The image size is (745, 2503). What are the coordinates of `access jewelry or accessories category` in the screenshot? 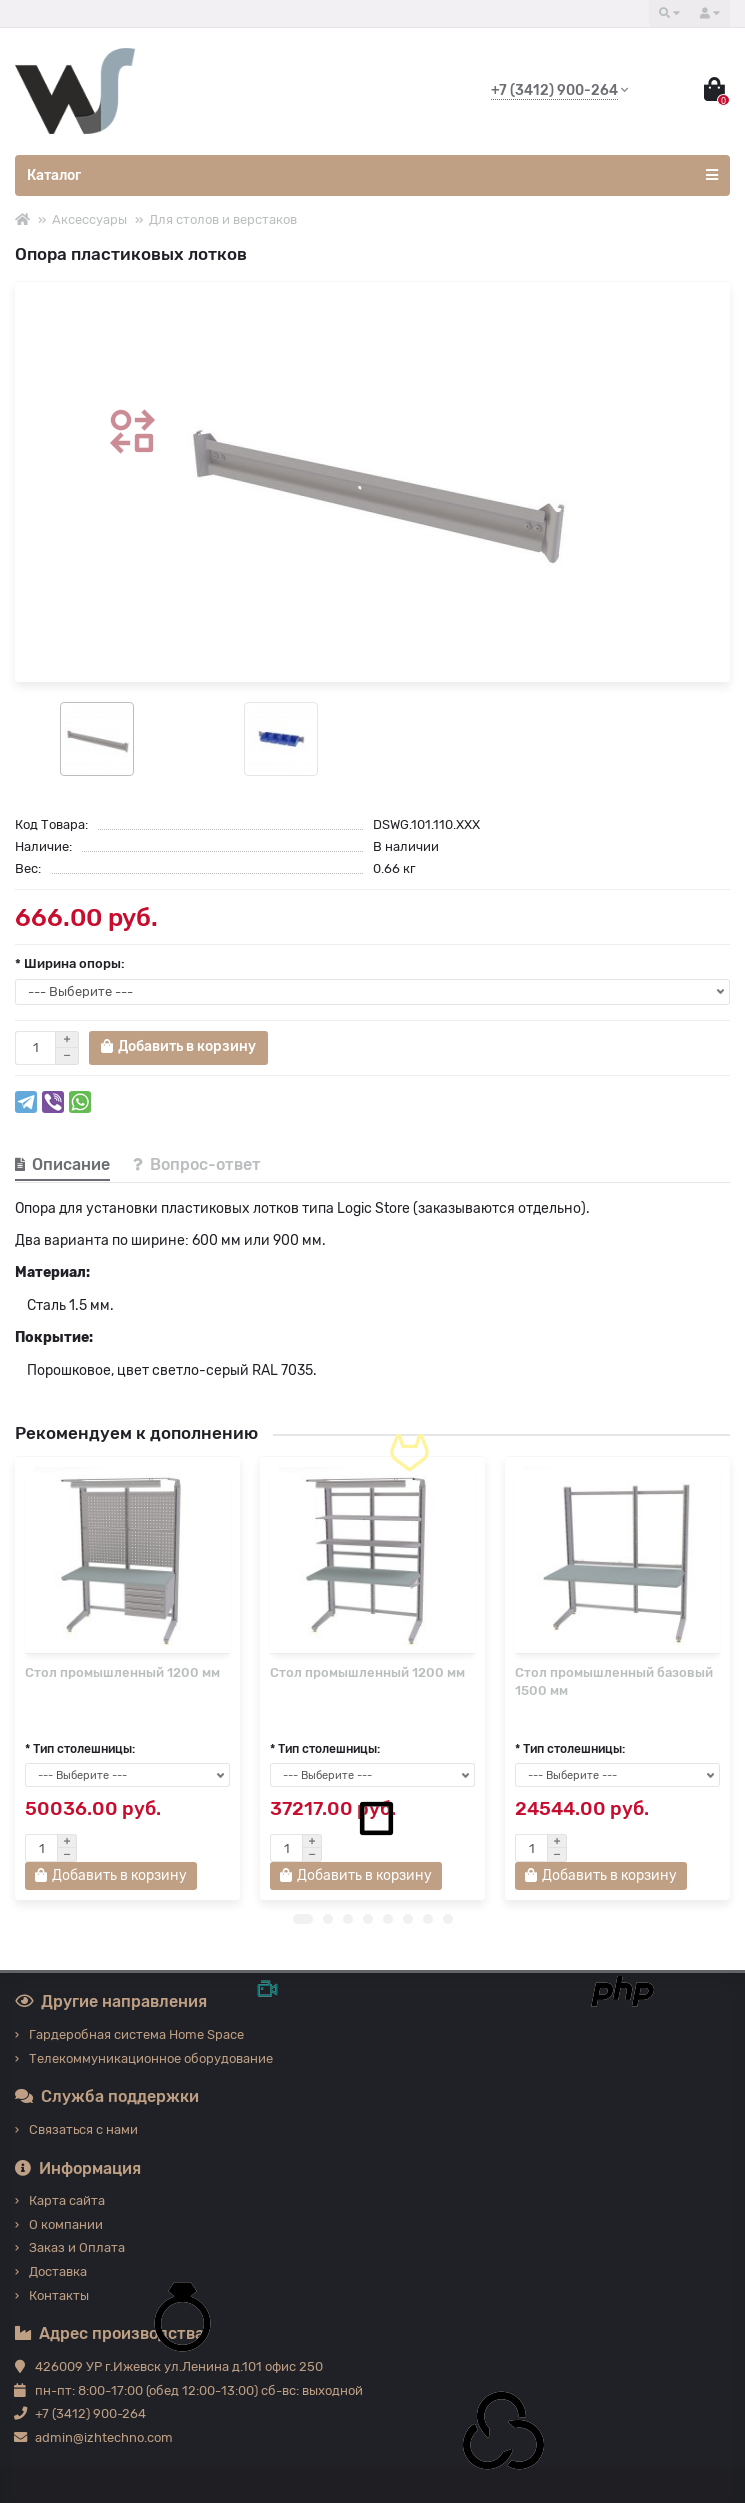 It's located at (182, 2318).